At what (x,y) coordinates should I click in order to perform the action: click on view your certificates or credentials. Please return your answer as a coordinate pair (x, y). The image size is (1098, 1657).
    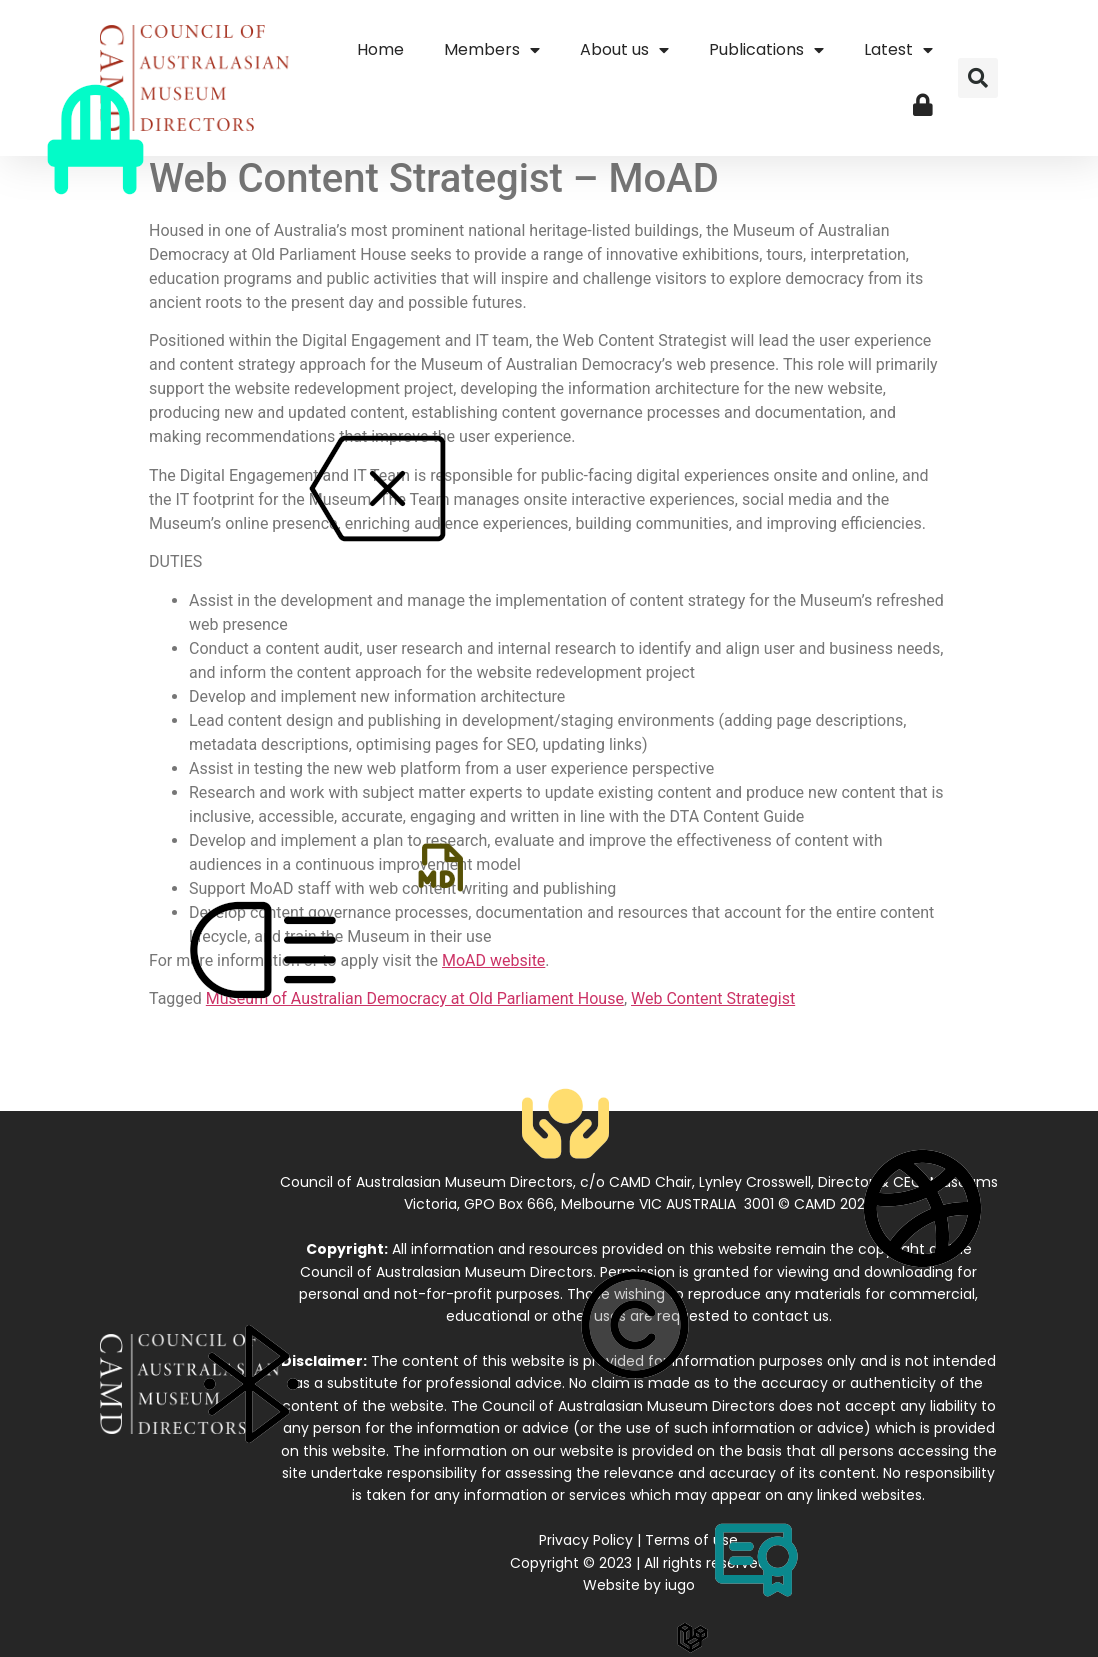
    Looking at the image, I should click on (753, 1556).